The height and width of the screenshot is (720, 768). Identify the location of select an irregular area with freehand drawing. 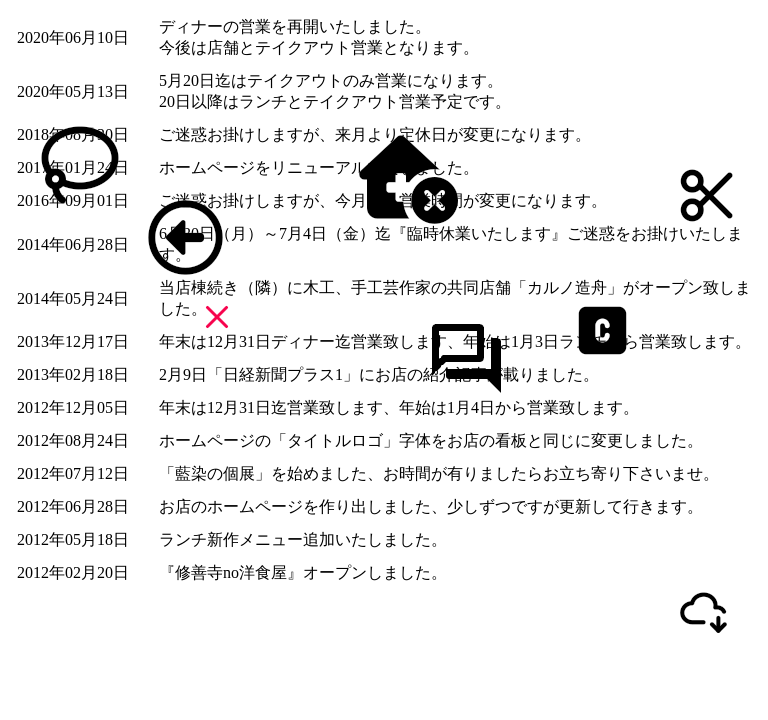
(80, 165).